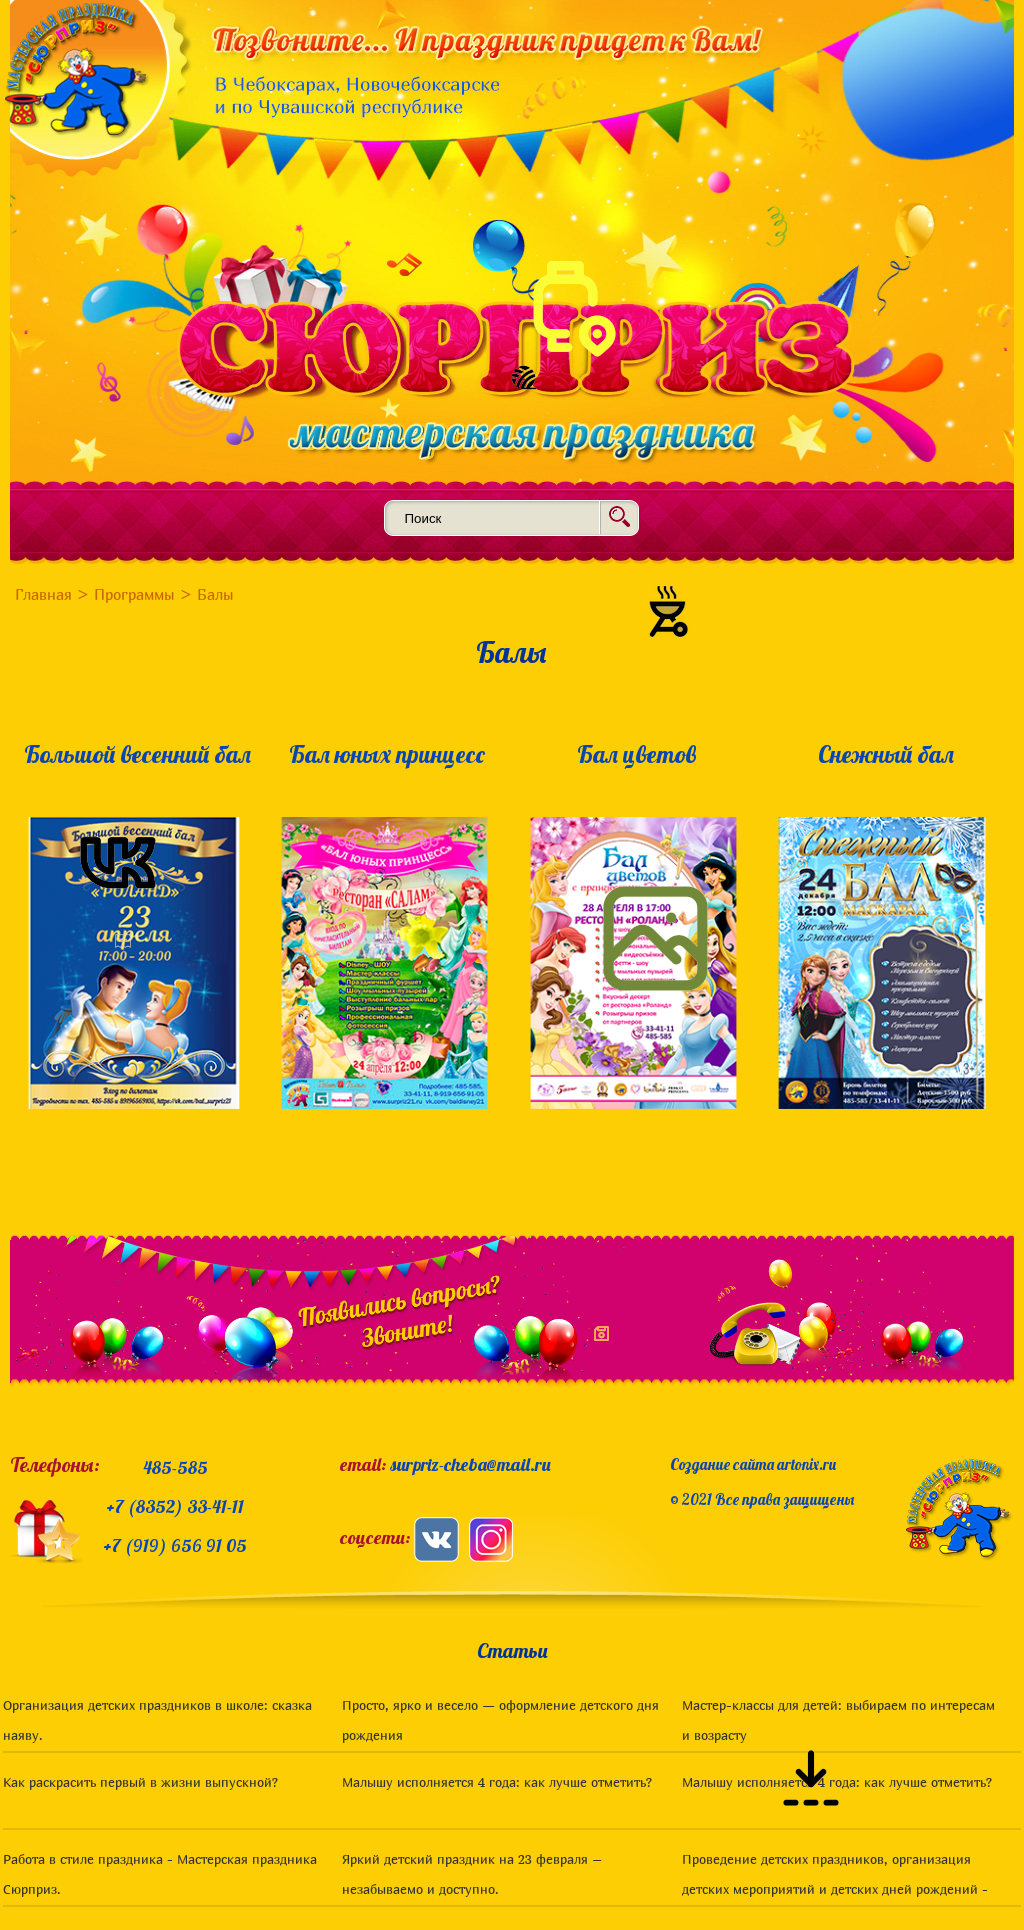  Describe the element at coordinates (667, 611) in the screenshot. I see `access outdoor cooking or grilling recipes` at that location.